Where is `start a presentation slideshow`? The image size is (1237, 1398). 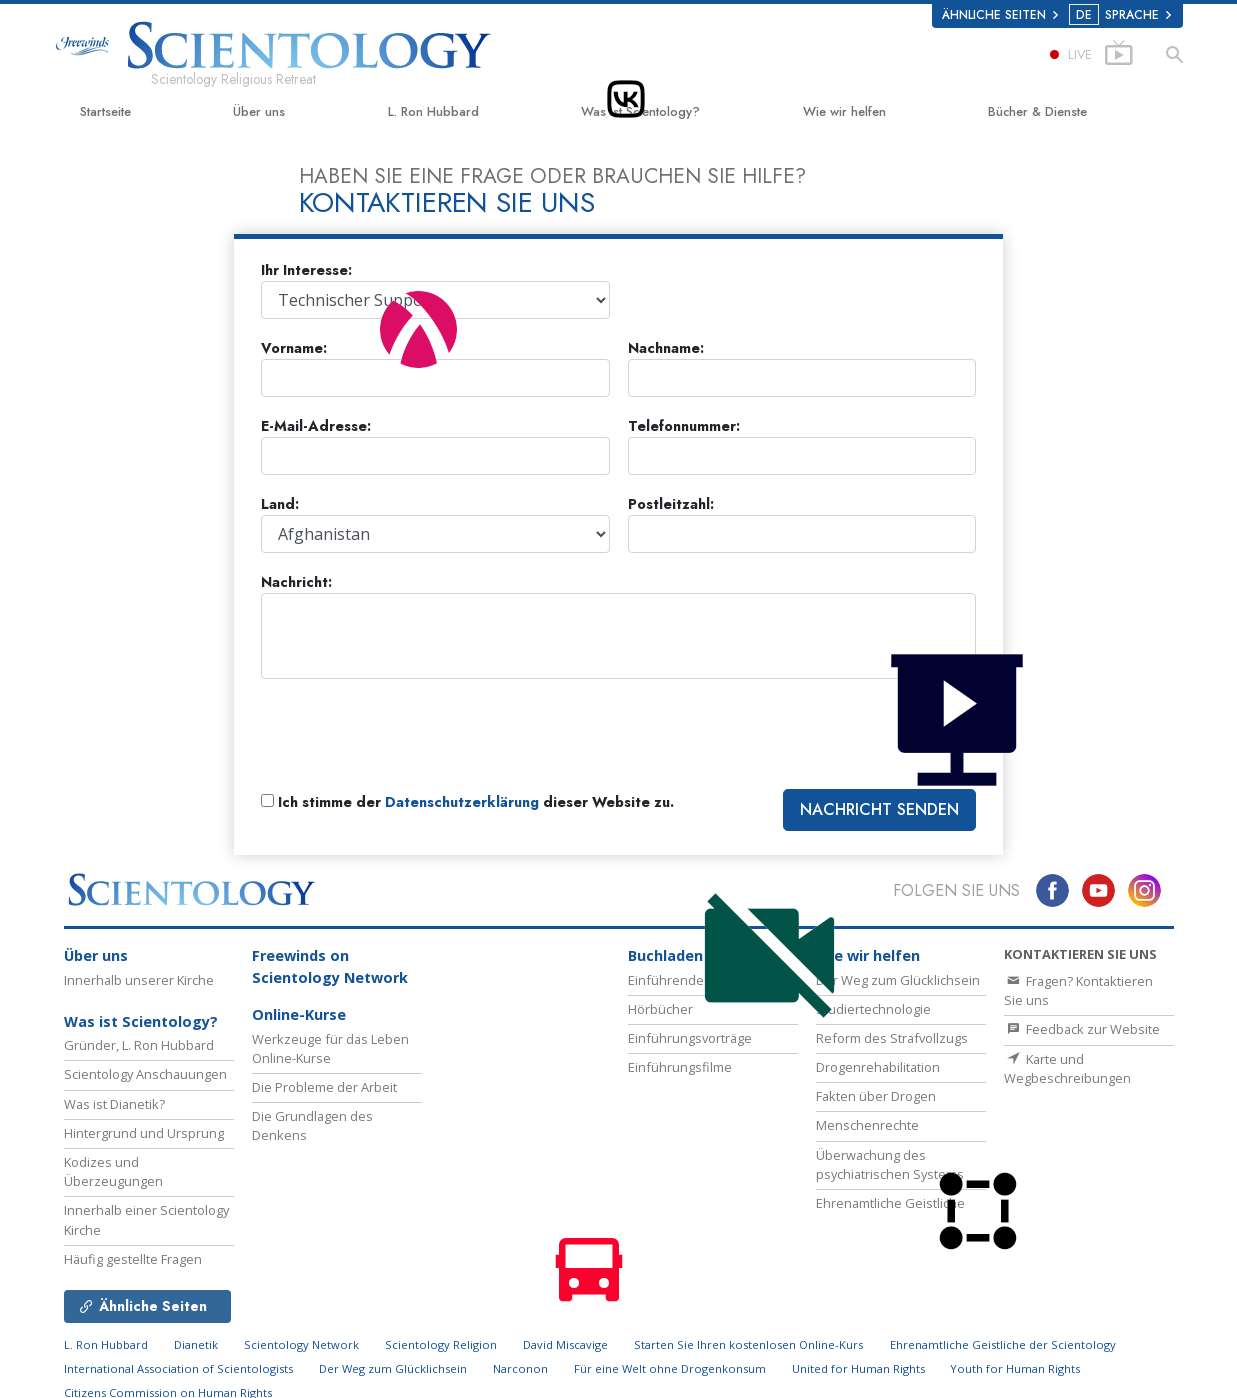
start a presentation slideshow is located at coordinates (957, 720).